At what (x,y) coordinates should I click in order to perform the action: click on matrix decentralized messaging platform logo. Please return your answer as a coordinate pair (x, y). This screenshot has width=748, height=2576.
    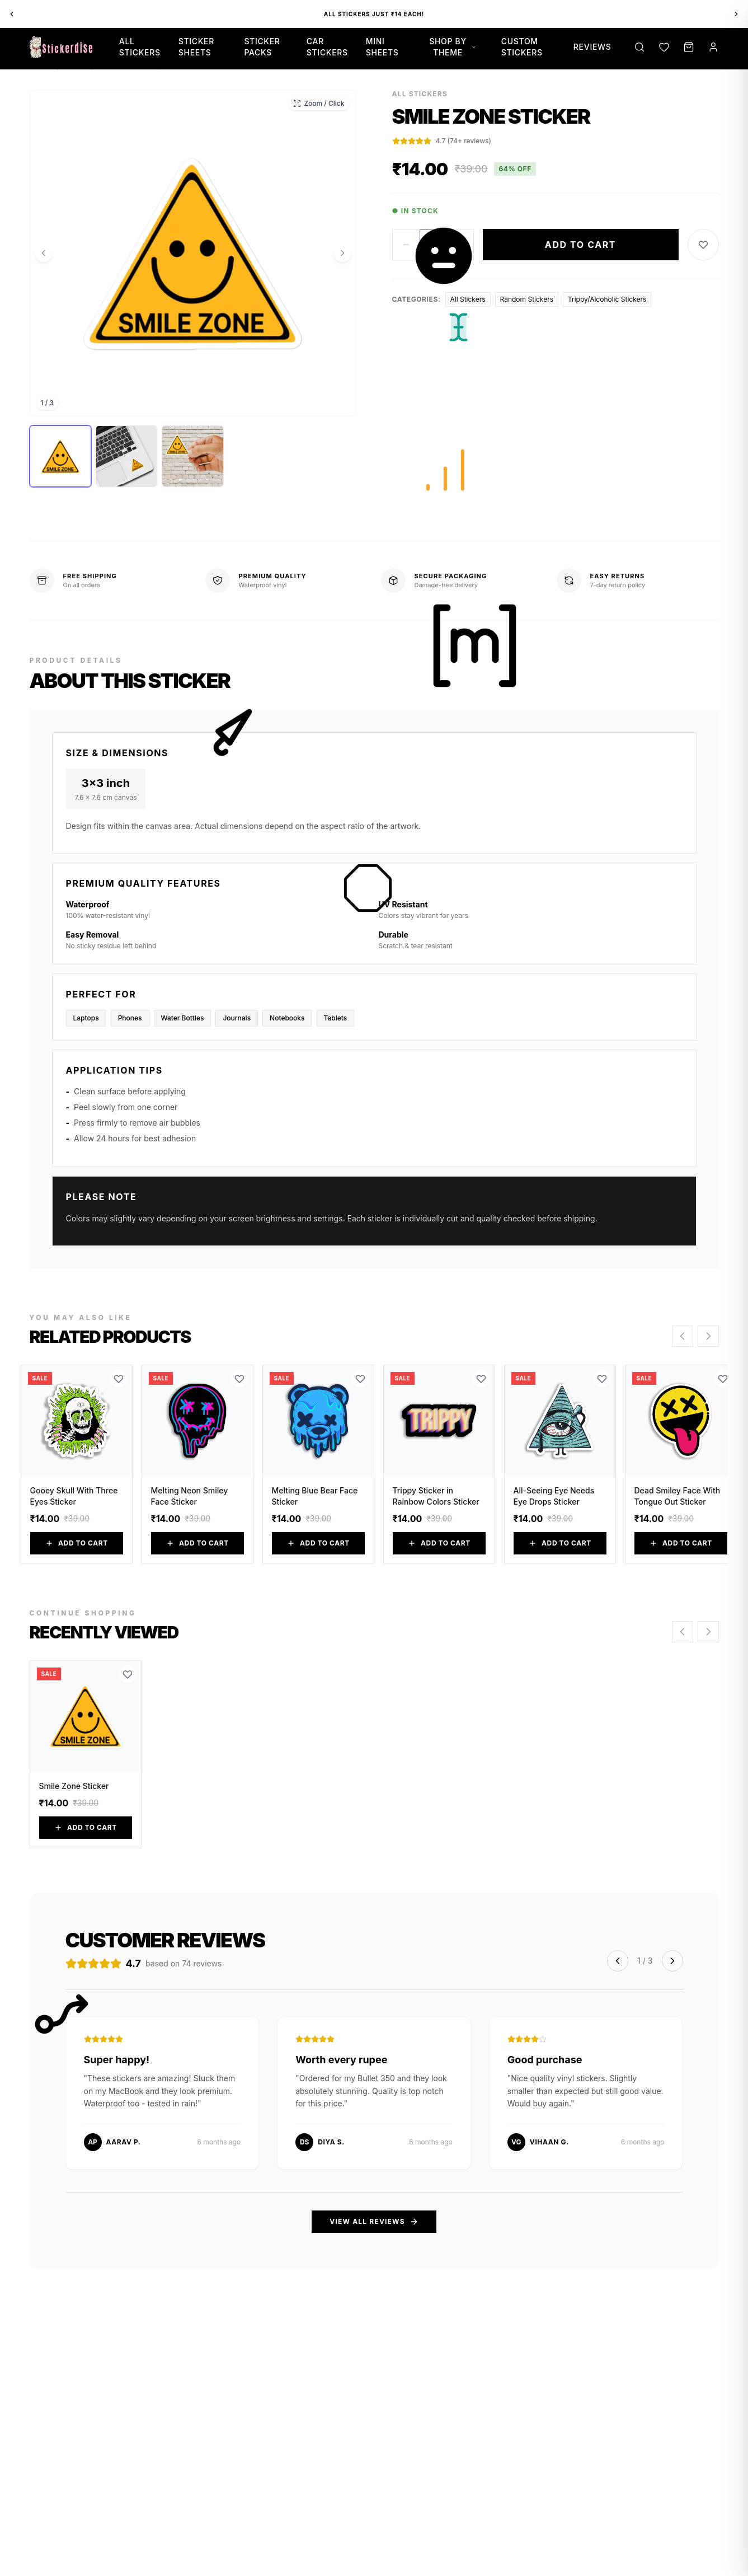
    Looking at the image, I should click on (474, 645).